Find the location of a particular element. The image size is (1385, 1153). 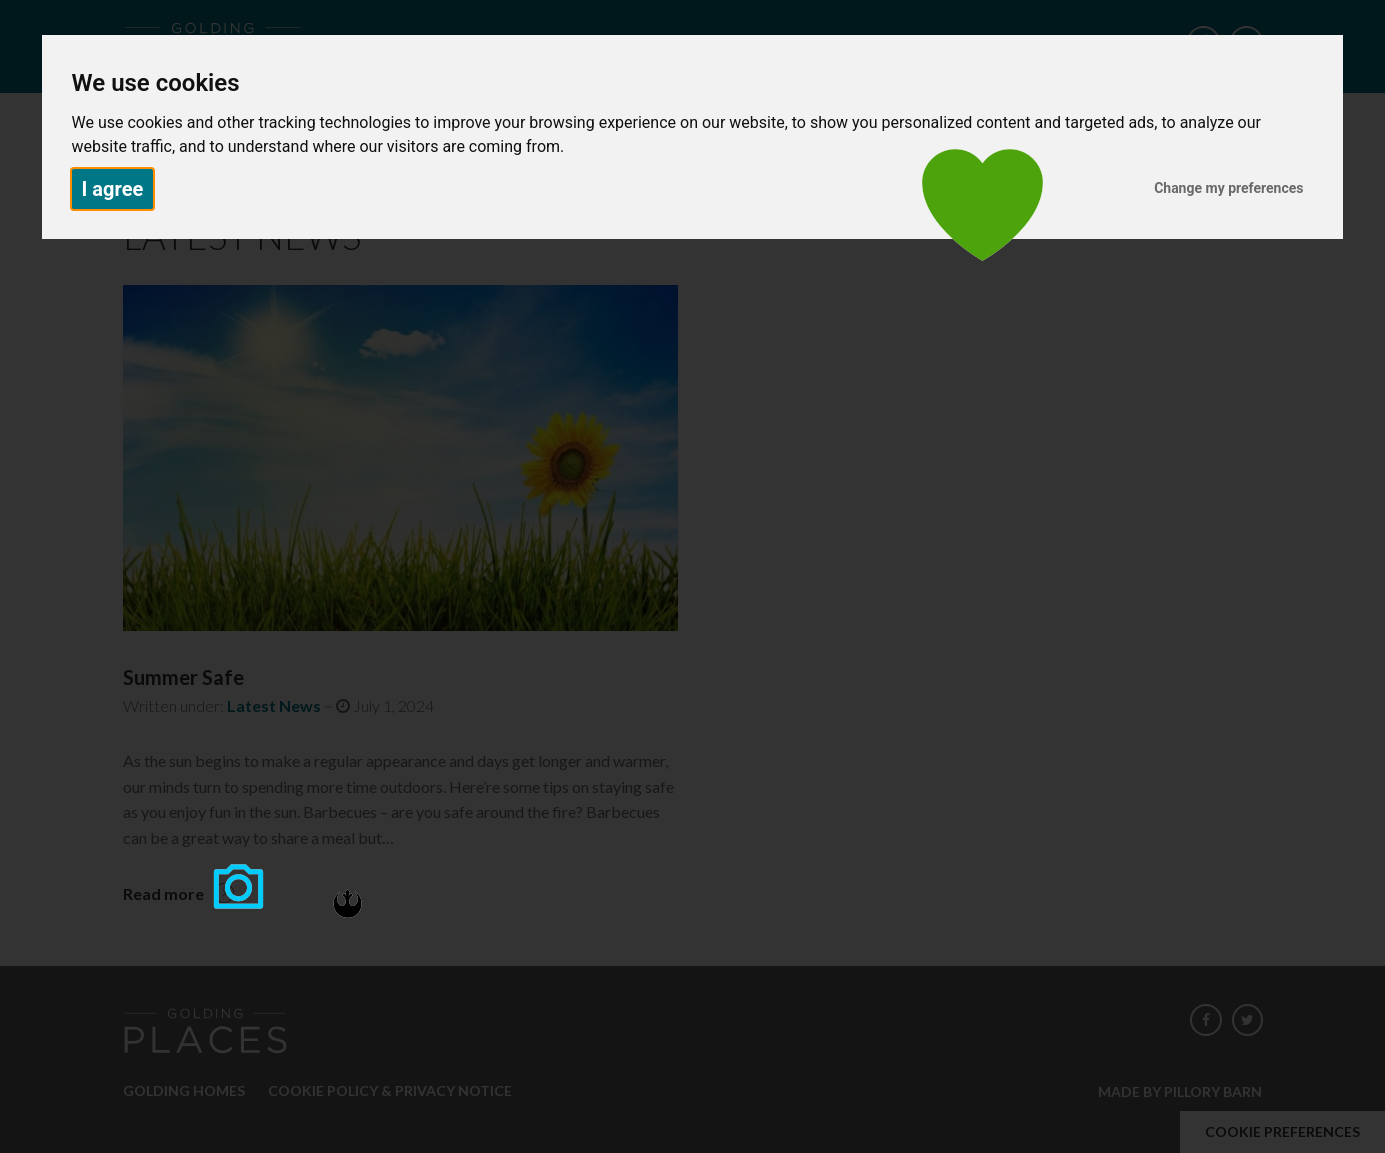

Star Wars Rebel Alliance logo is located at coordinates (347, 903).